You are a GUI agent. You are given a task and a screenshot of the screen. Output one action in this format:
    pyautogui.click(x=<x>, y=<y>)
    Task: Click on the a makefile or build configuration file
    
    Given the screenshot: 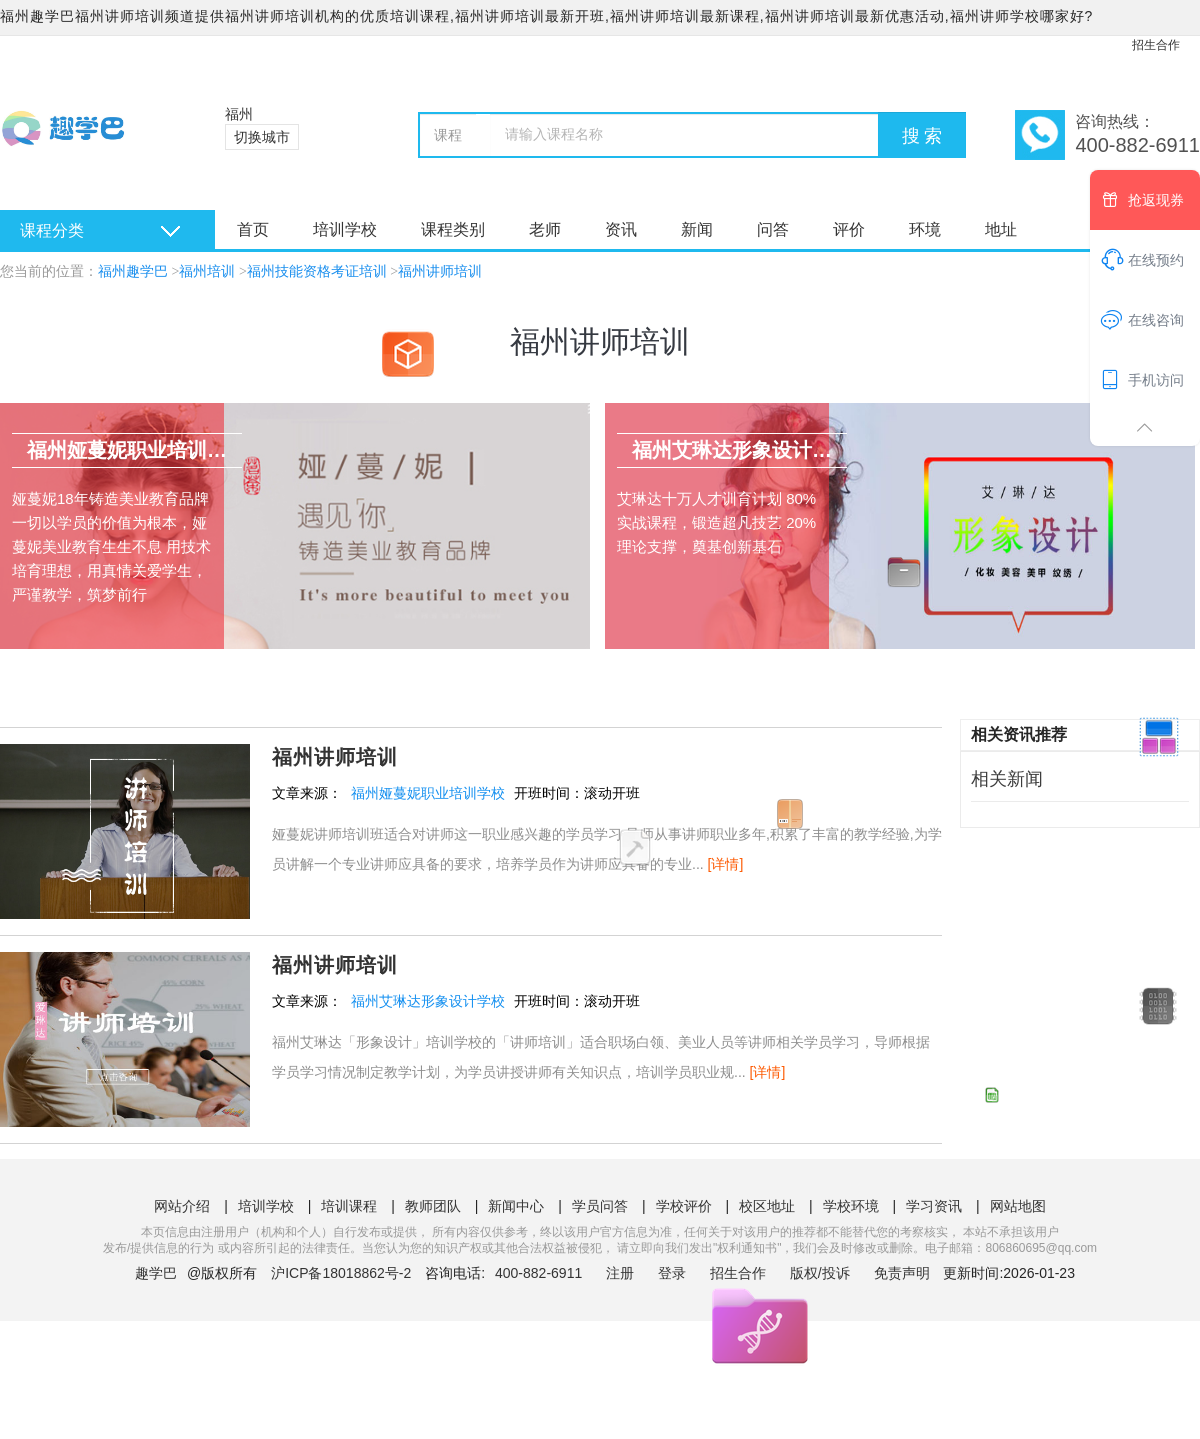 What is the action you would take?
    pyautogui.click(x=635, y=847)
    